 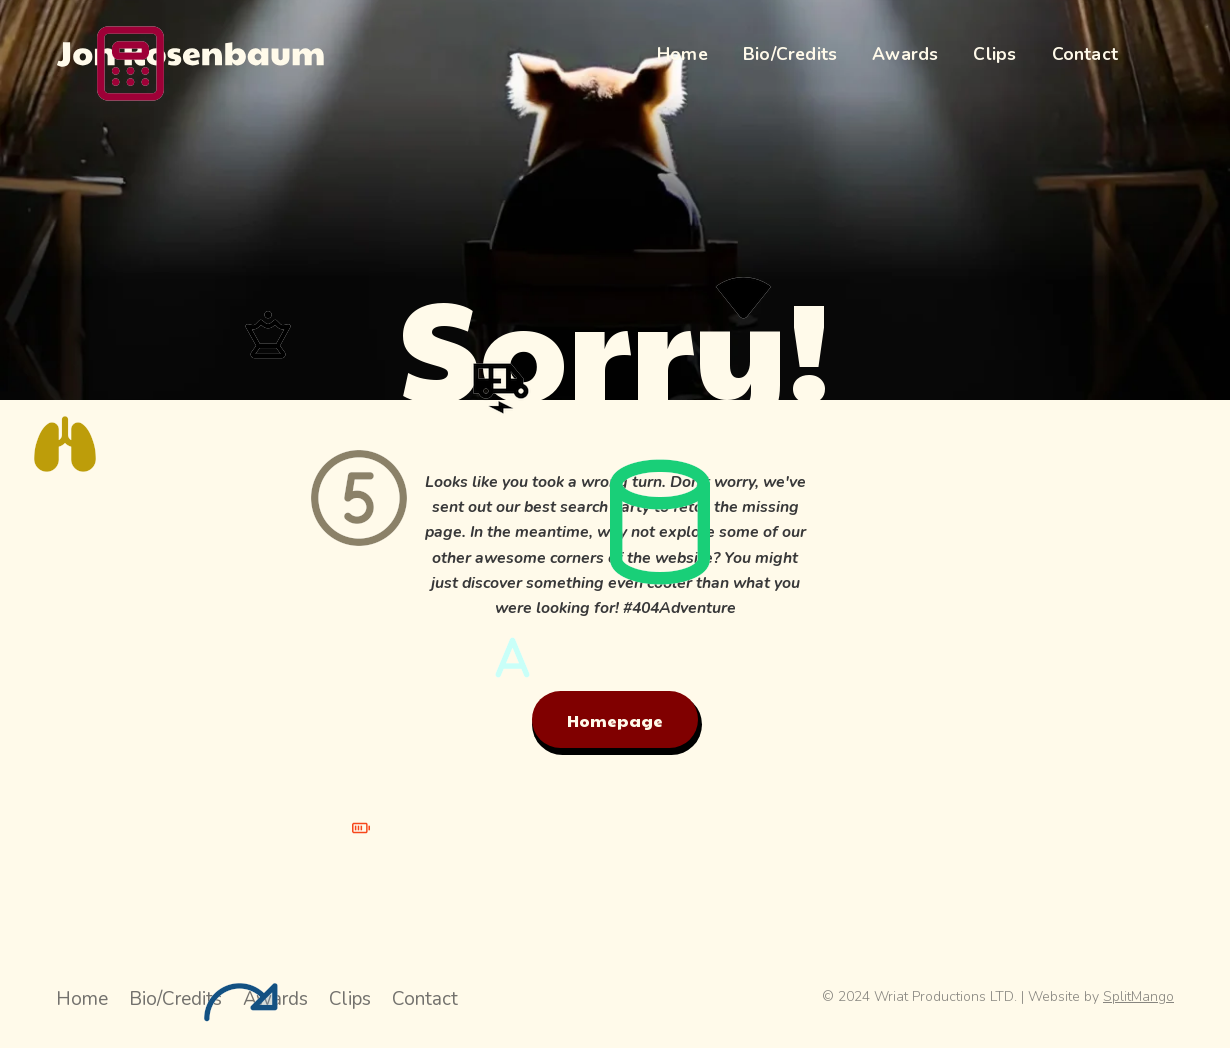 What do you see at coordinates (130, 63) in the screenshot?
I see `open the calculator app` at bounding box center [130, 63].